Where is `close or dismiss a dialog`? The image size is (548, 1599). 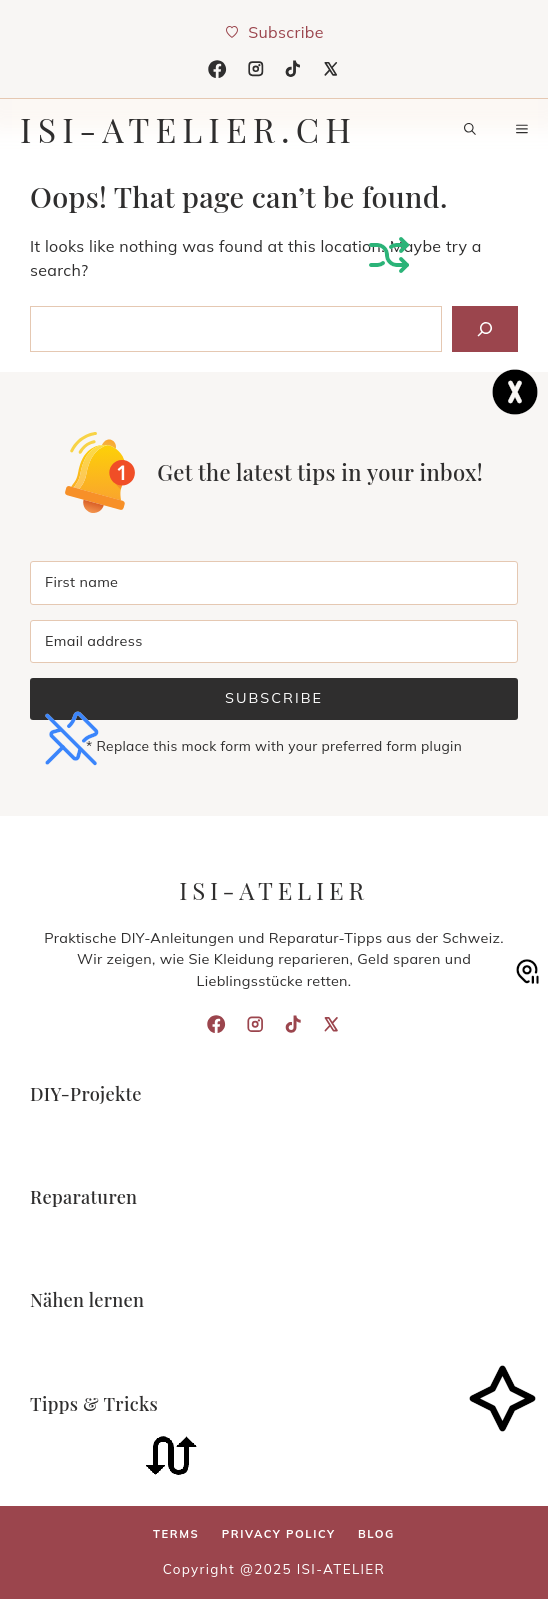
close or dismiss a dialog is located at coordinates (515, 392).